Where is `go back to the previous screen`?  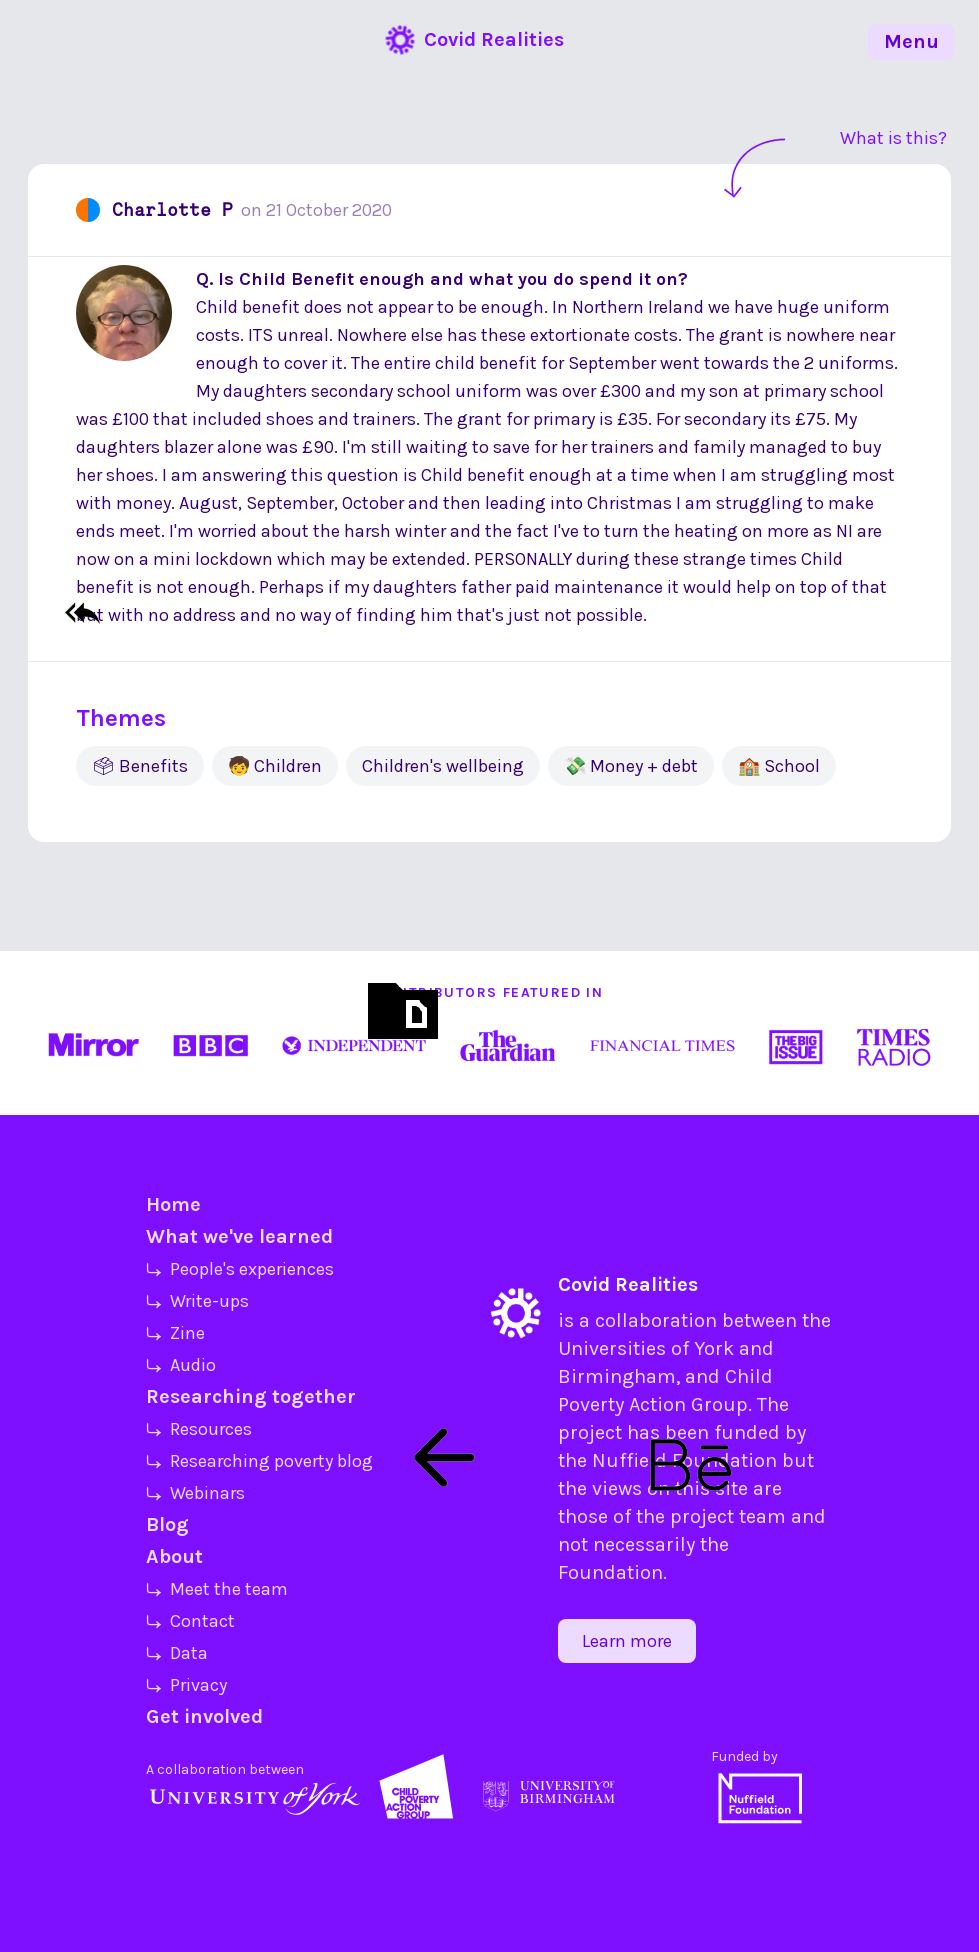 go back to the previous screen is located at coordinates (443, 1457).